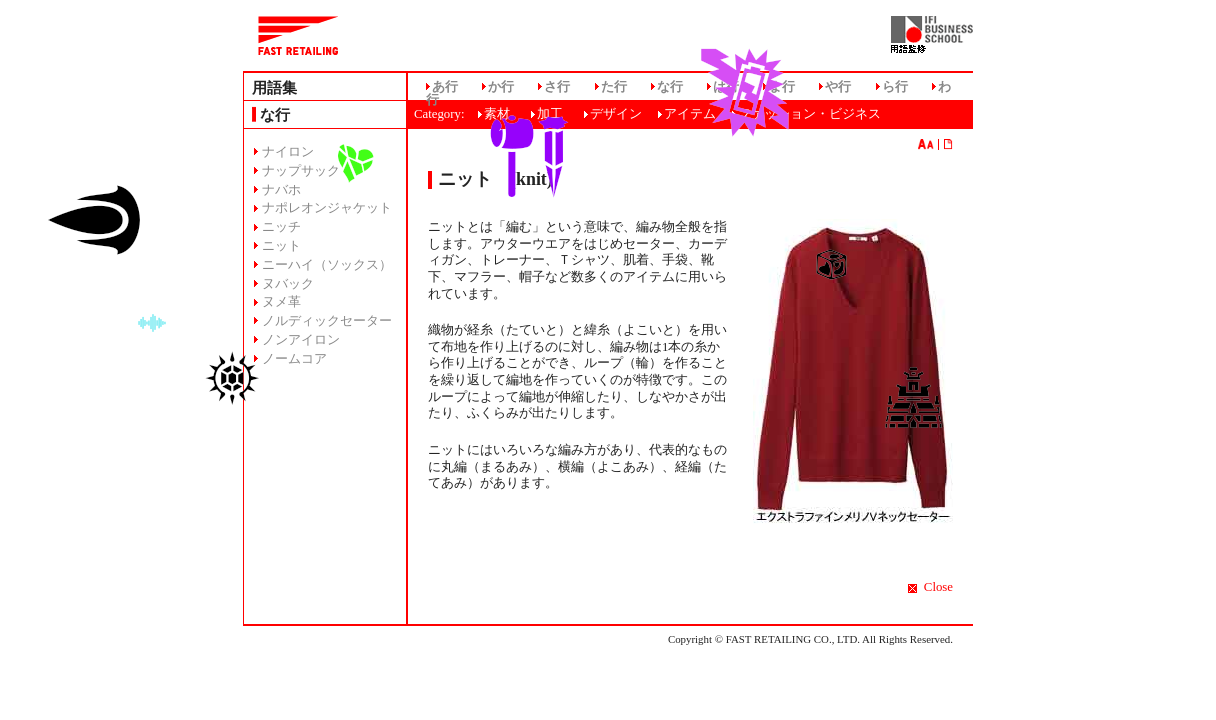 The width and height of the screenshot is (1216, 720). I want to click on indicates a frozen or cooling effect in gameplay, so click(831, 264).